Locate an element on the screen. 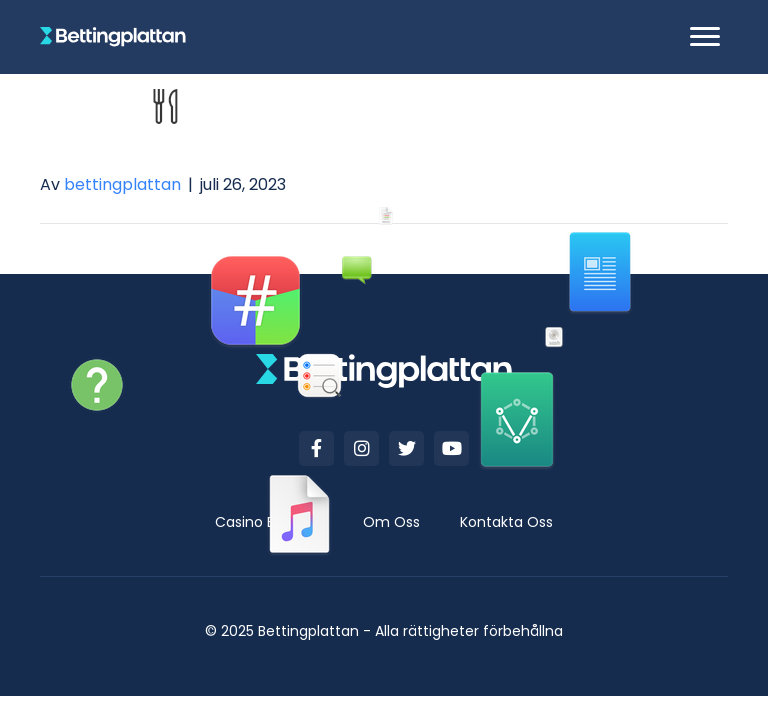 The image size is (768, 720). indicates user is online and available is located at coordinates (357, 270).